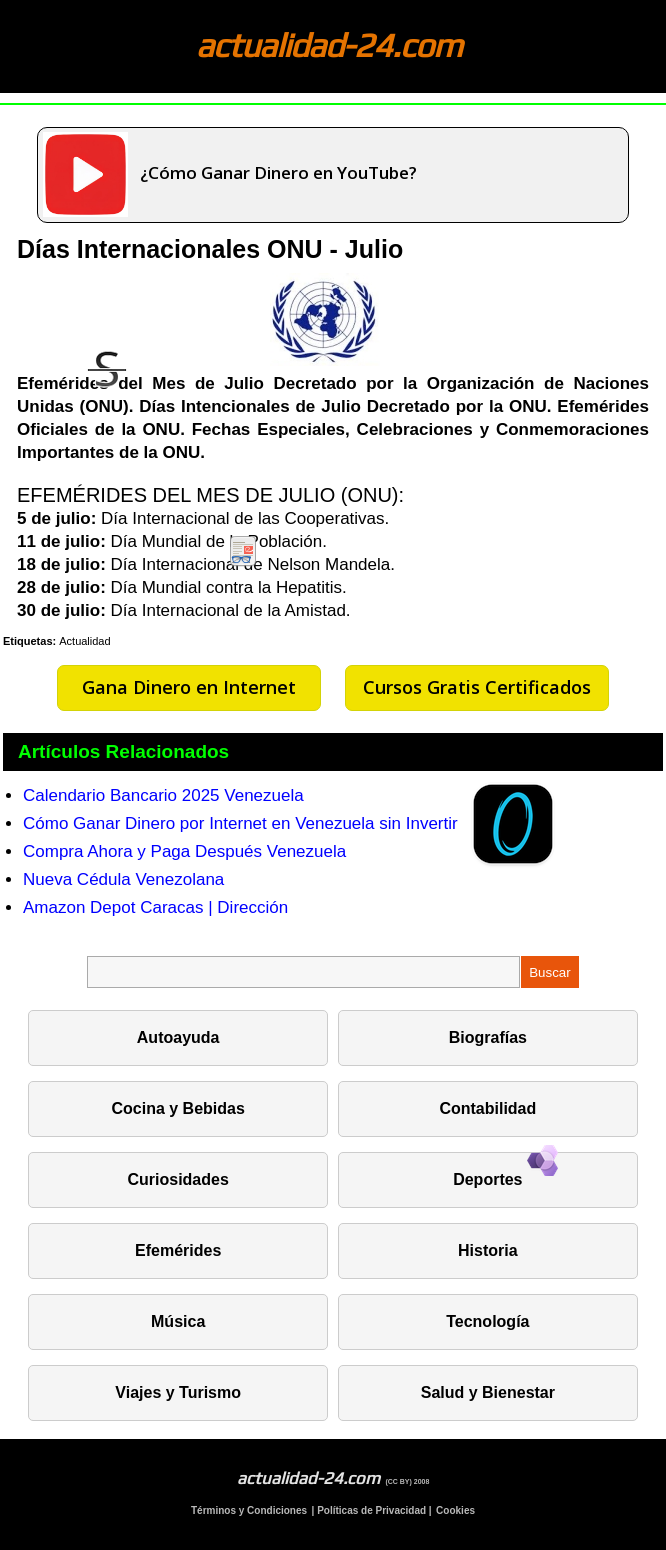 This screenshot has width=666, height=1550. I want to click on open the portal app, so click(513, 824).